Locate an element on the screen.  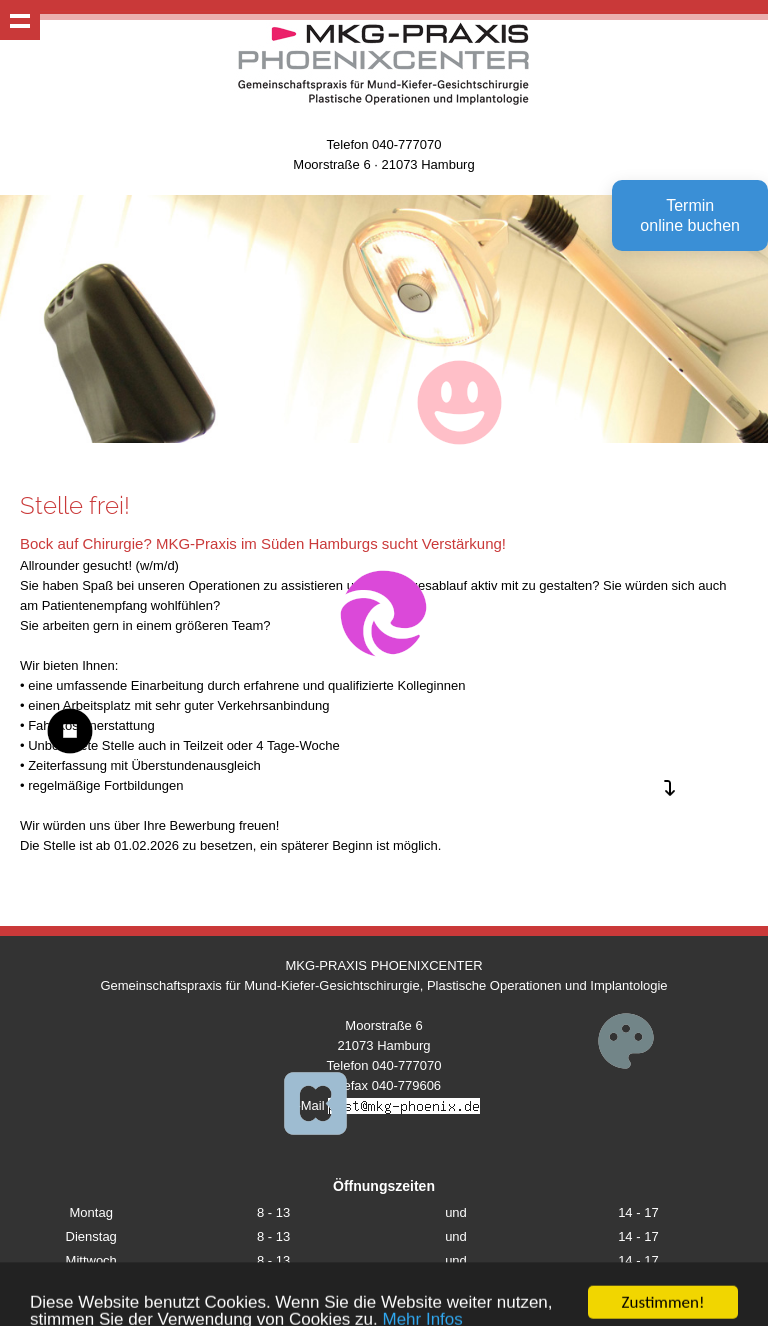
move item down one level is located at coordinates (670, 788).